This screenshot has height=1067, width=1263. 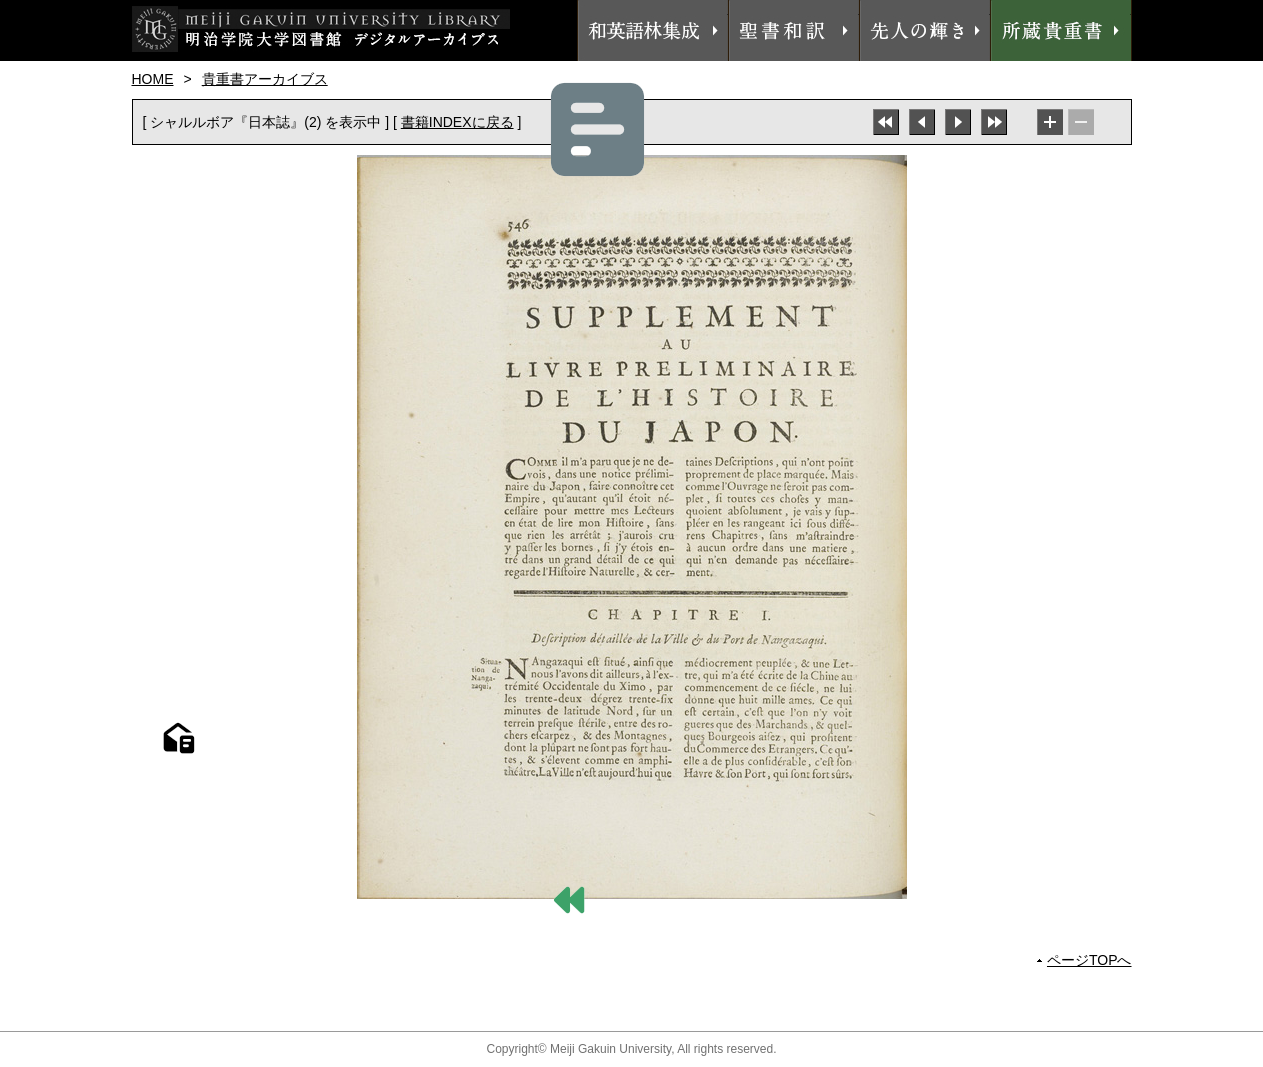 What do you see at coordinates (571, 900) in the screenshot?
I see `skip to previous track` at bounding box center [571, 900].